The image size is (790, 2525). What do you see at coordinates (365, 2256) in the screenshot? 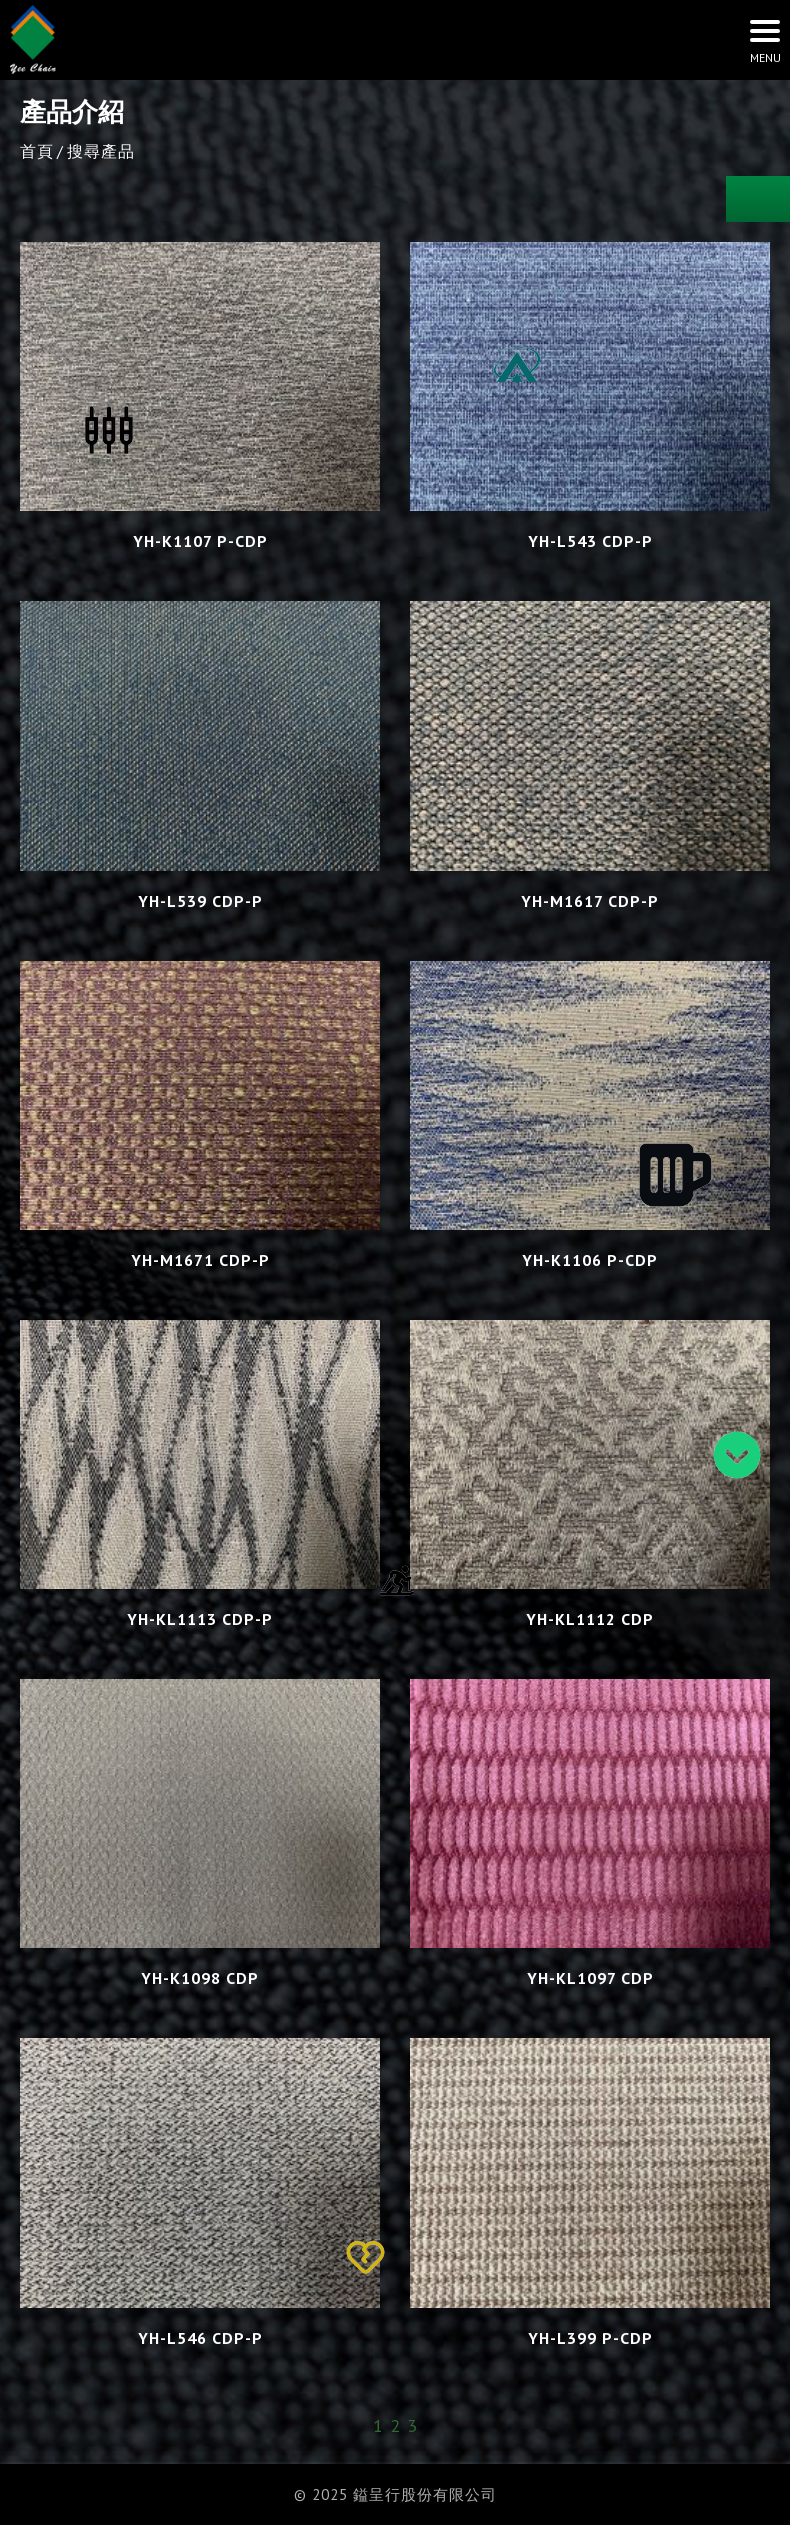
I see `unlike or remove from favorites` at bounding box center [365, 2256].